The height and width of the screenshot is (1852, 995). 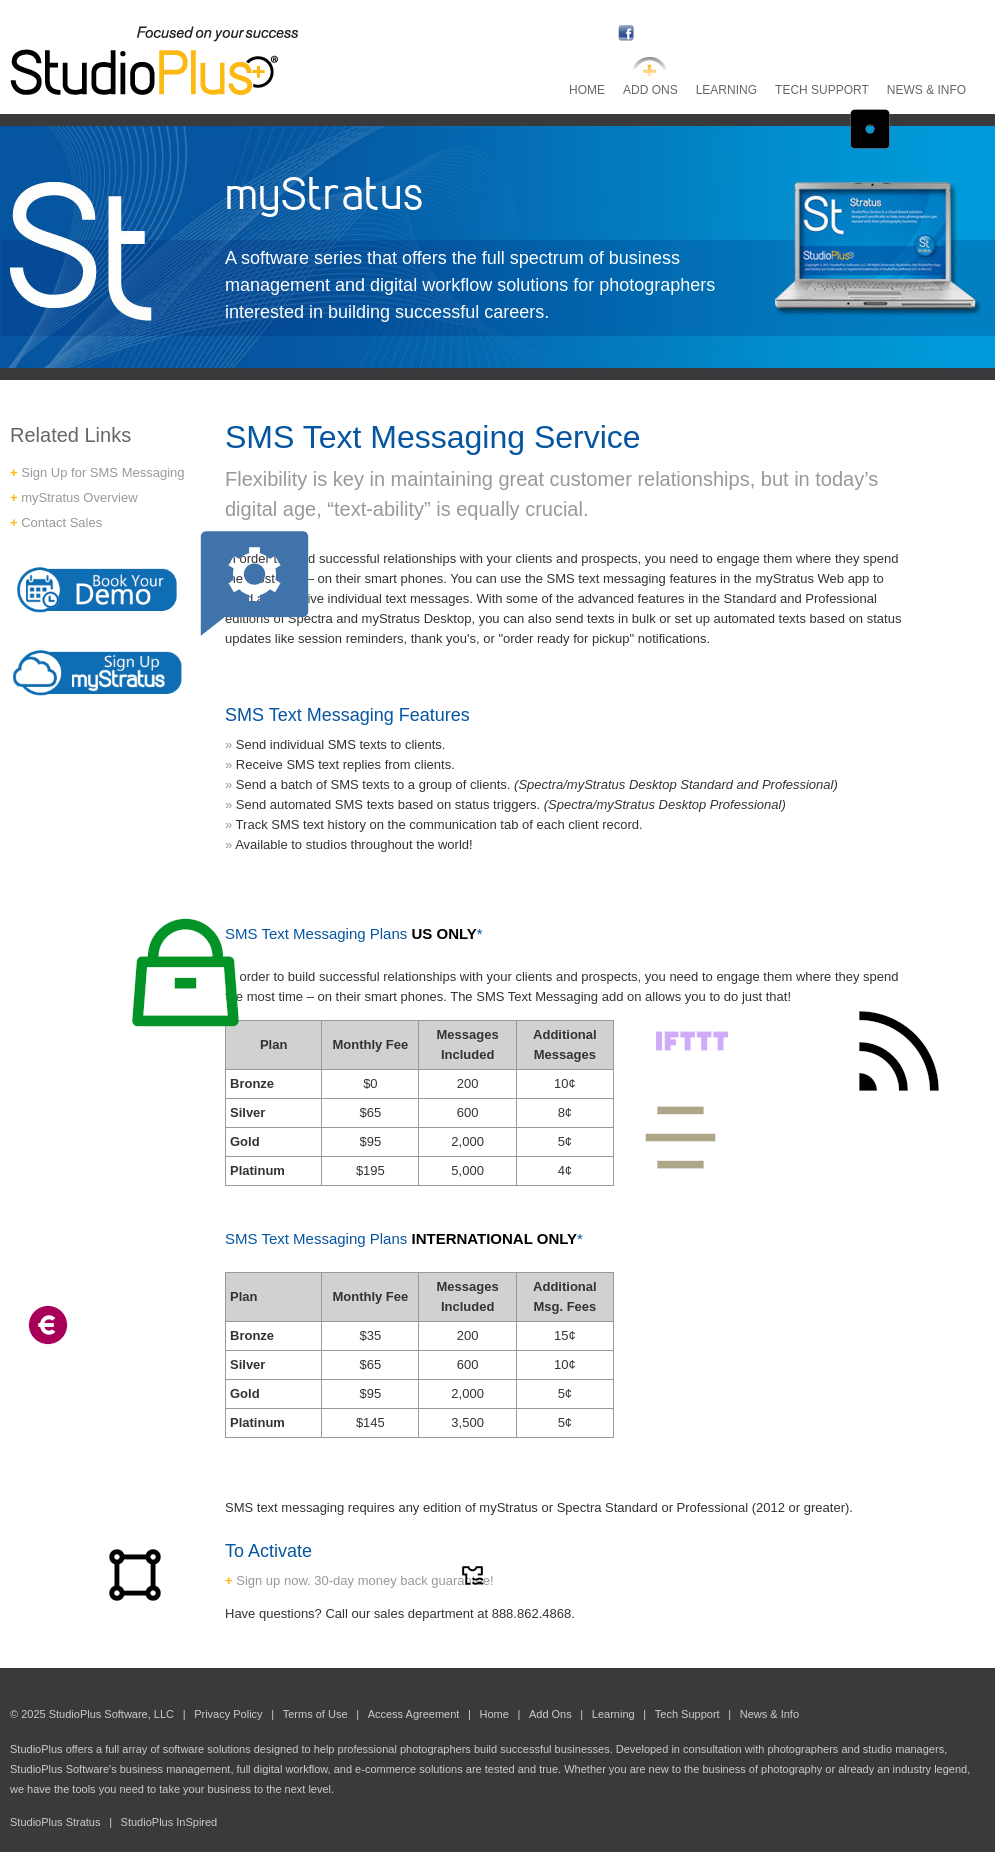 I want to click on open chat settings, so click(x=254, y=579).